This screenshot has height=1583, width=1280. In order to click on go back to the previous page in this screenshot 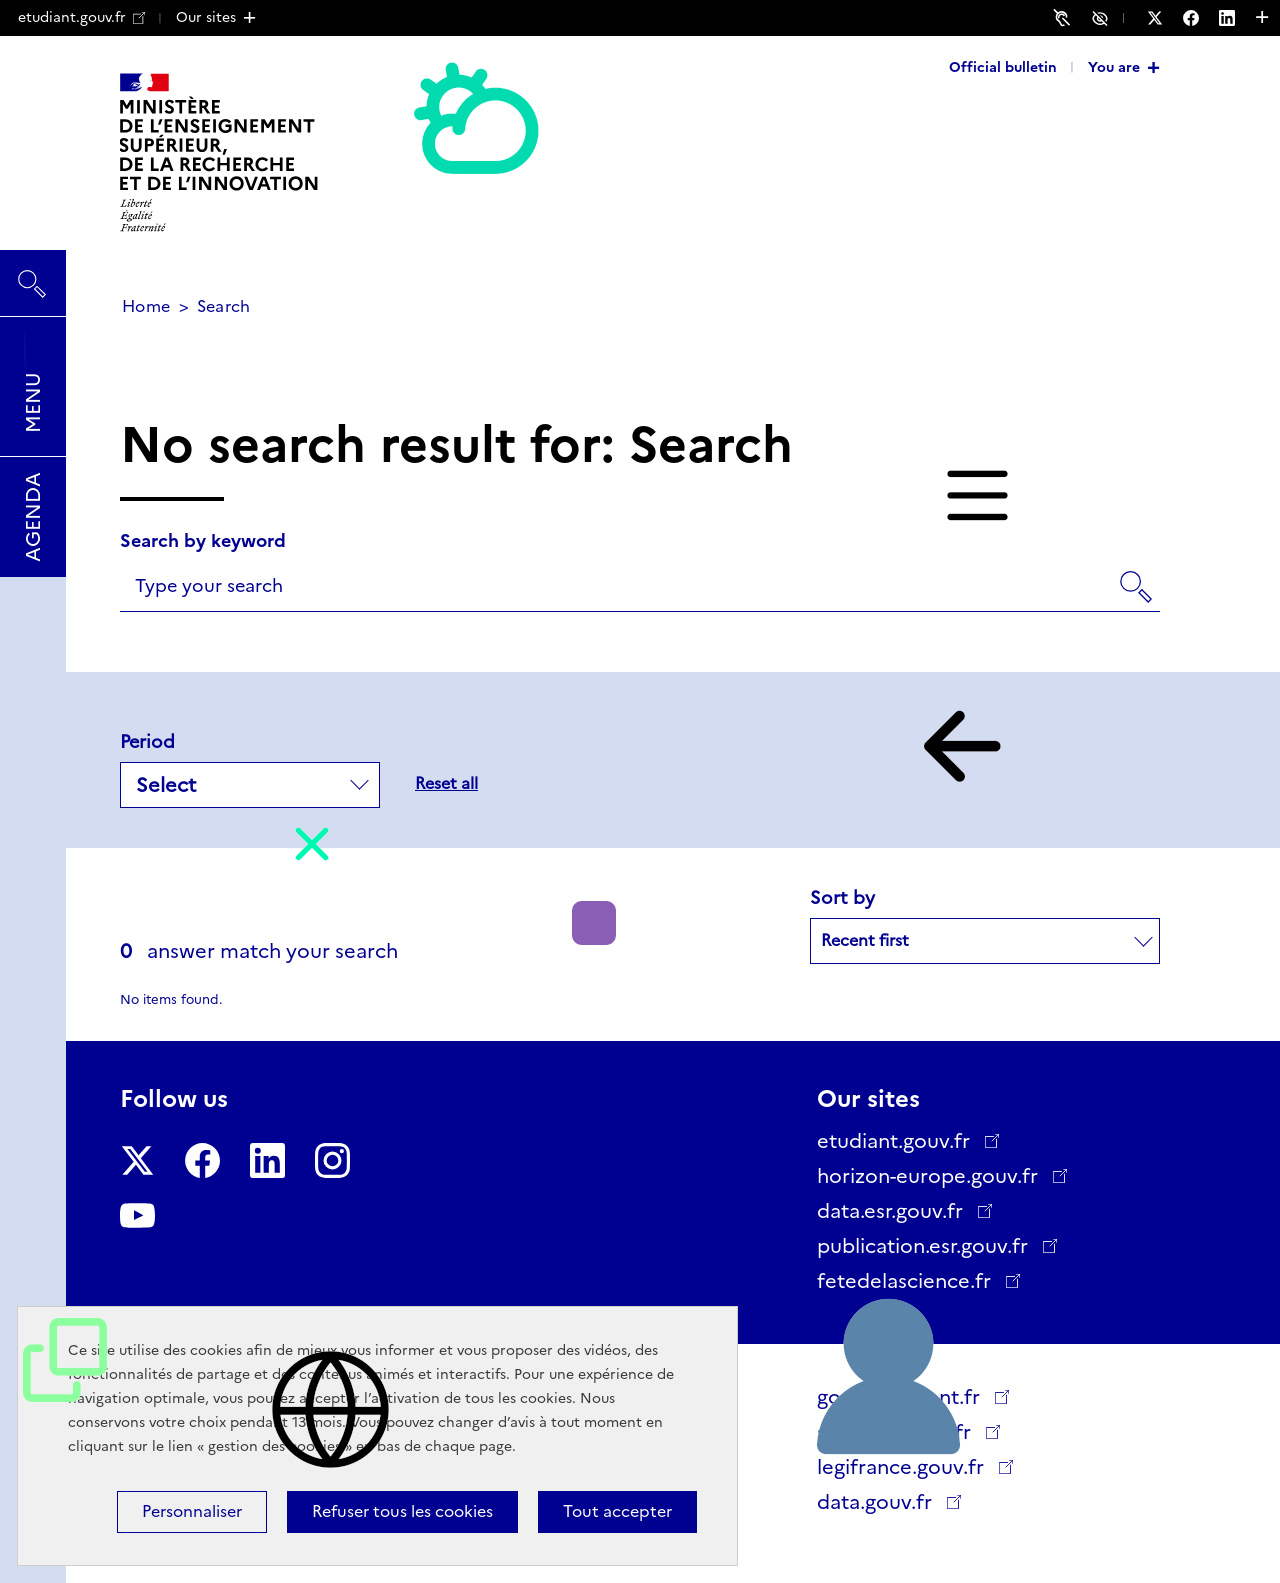, I will do `click(965, 748)`.